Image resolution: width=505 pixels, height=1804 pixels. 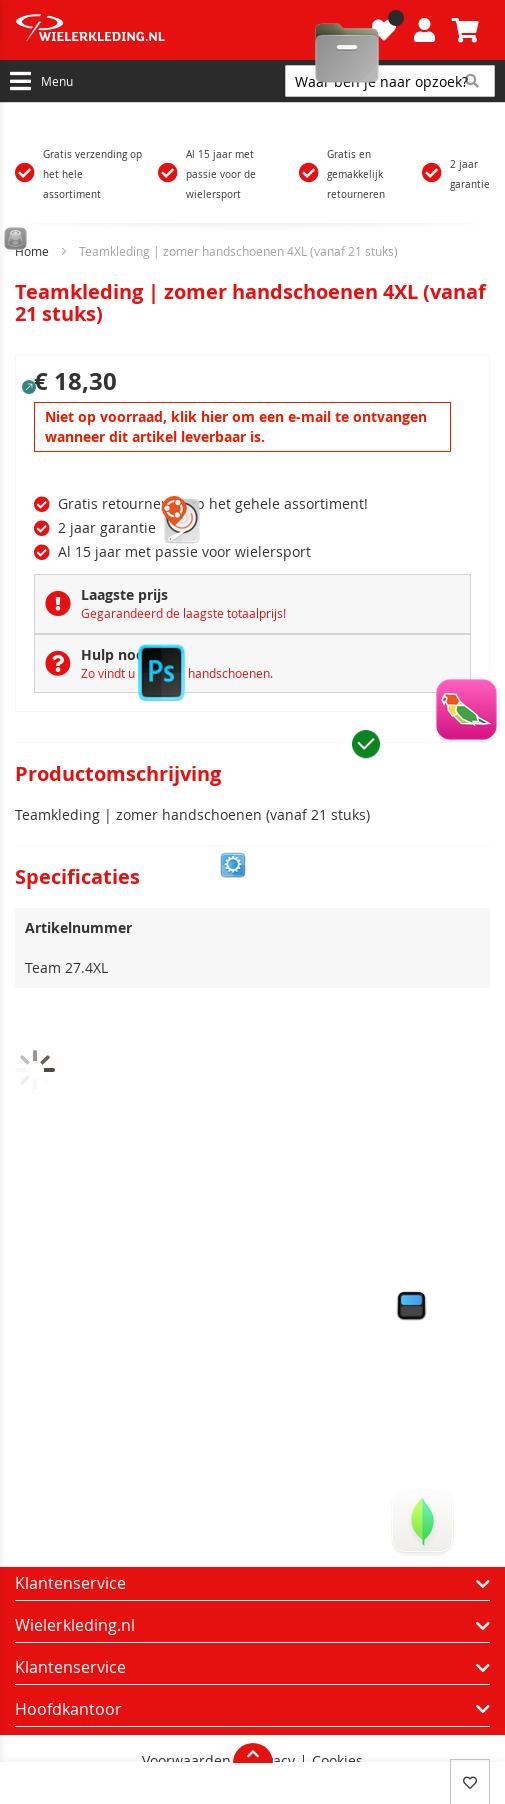 What do you see at coordinates (366, 744) in the screenshot?
I see `indicates default or selected item` at bounding box center [366, 744].